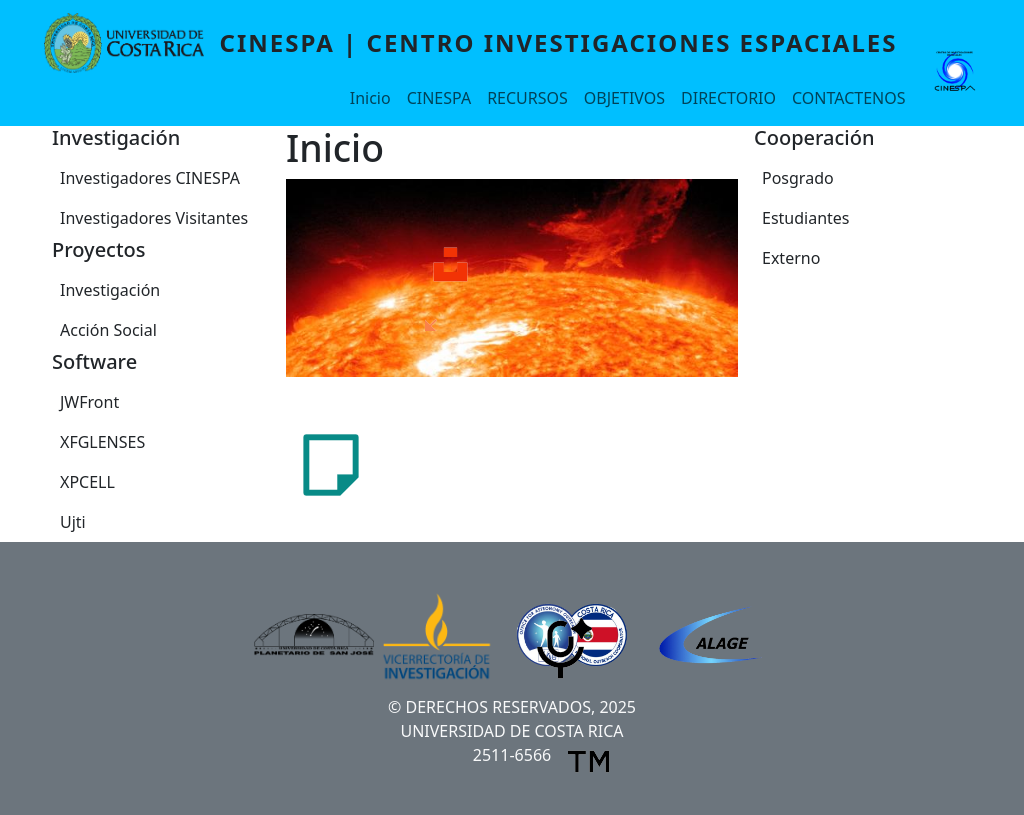 The image size is (1024, 815). Describe the element at coordinates (431, 325) in the screenshot. I see `navigate to previous or lower-level content` at that location.